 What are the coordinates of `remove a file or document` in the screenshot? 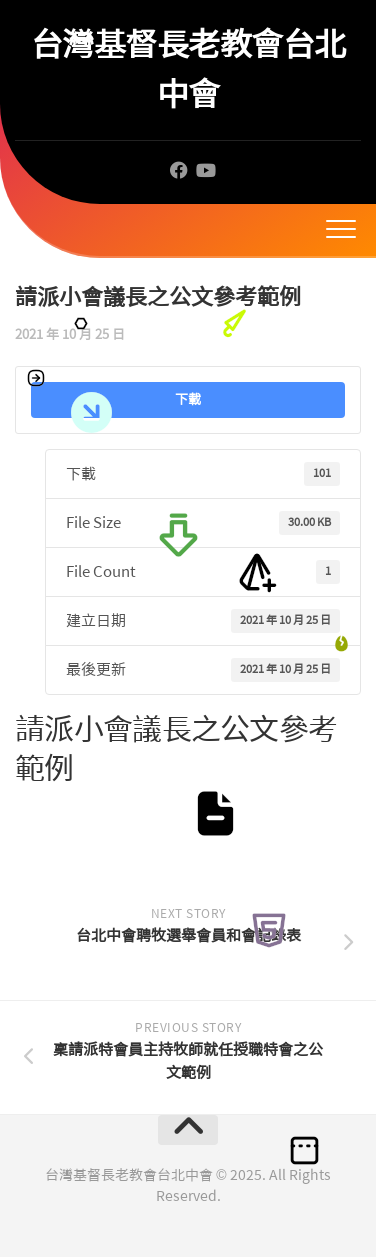 It's located at (215, 813).